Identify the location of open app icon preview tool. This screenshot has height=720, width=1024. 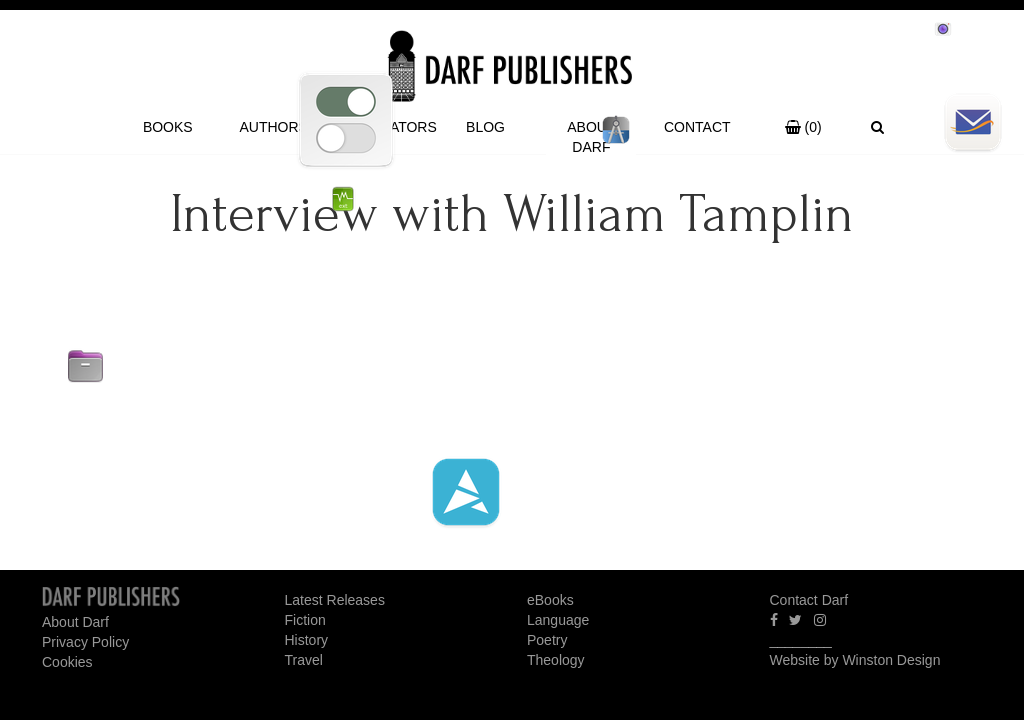
(616, 130).